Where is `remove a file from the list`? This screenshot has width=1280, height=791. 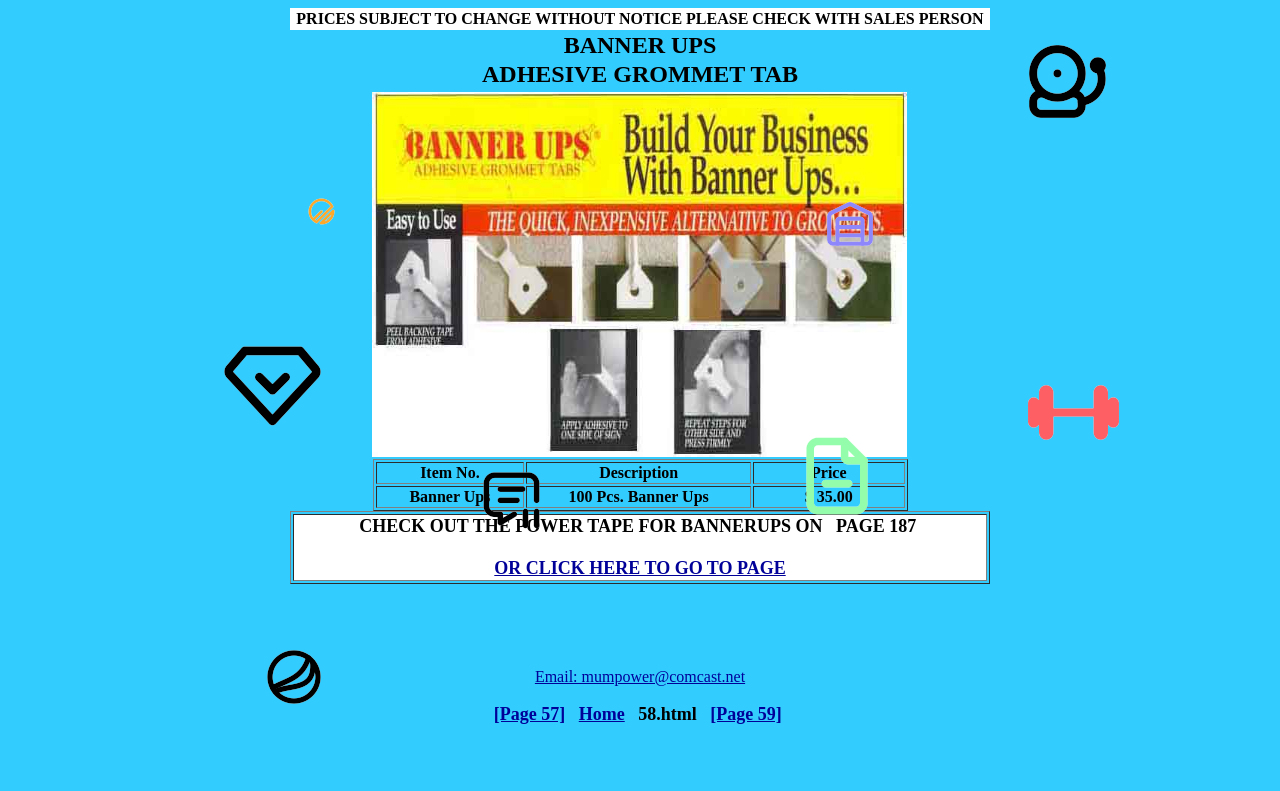 remove a file from the list is located at coordinates (837, 476).